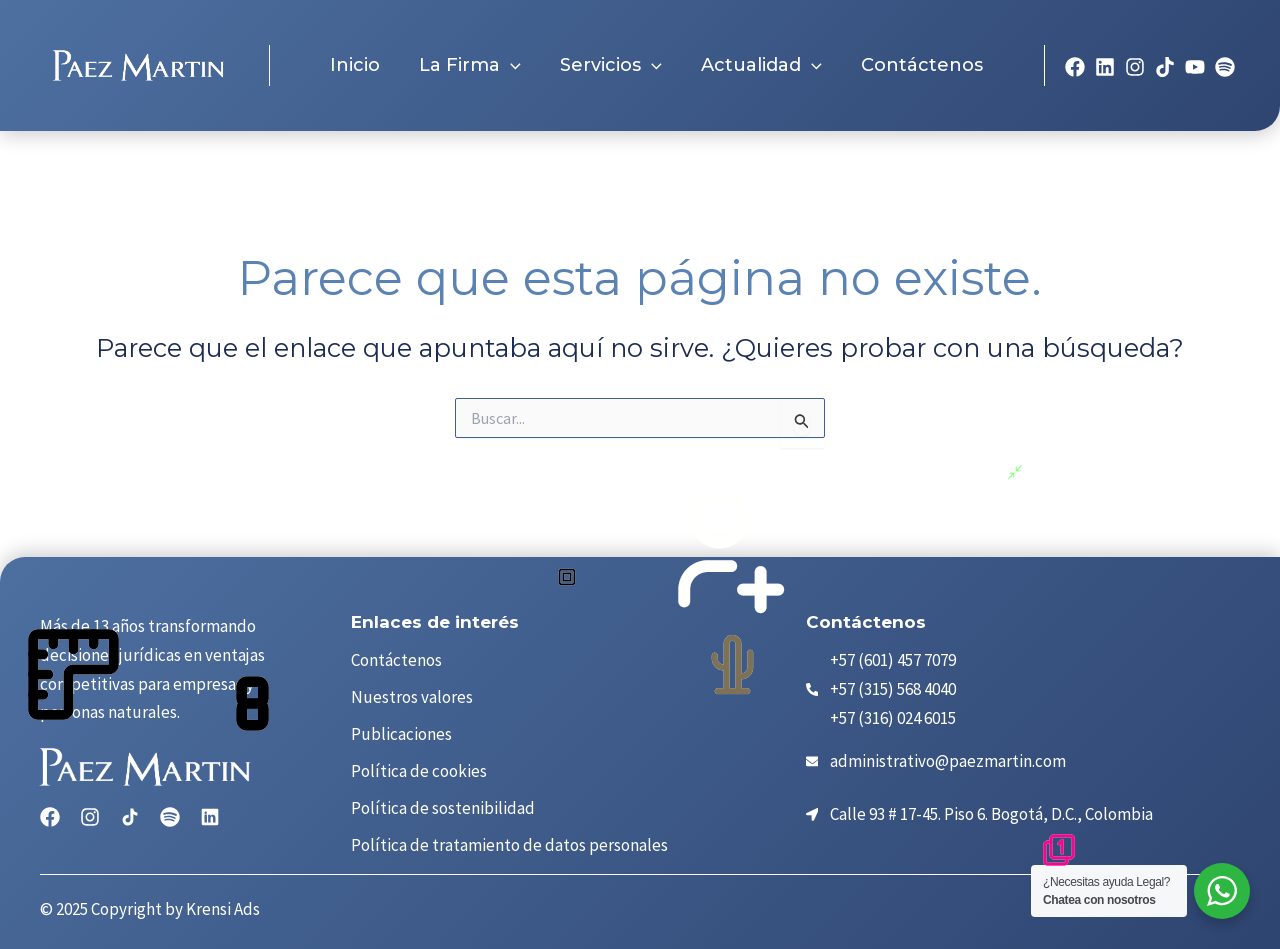 This screenshot has height=949, width=1280. I want to click on indicates item number 8 in a list or sequence, so click(252, 703).